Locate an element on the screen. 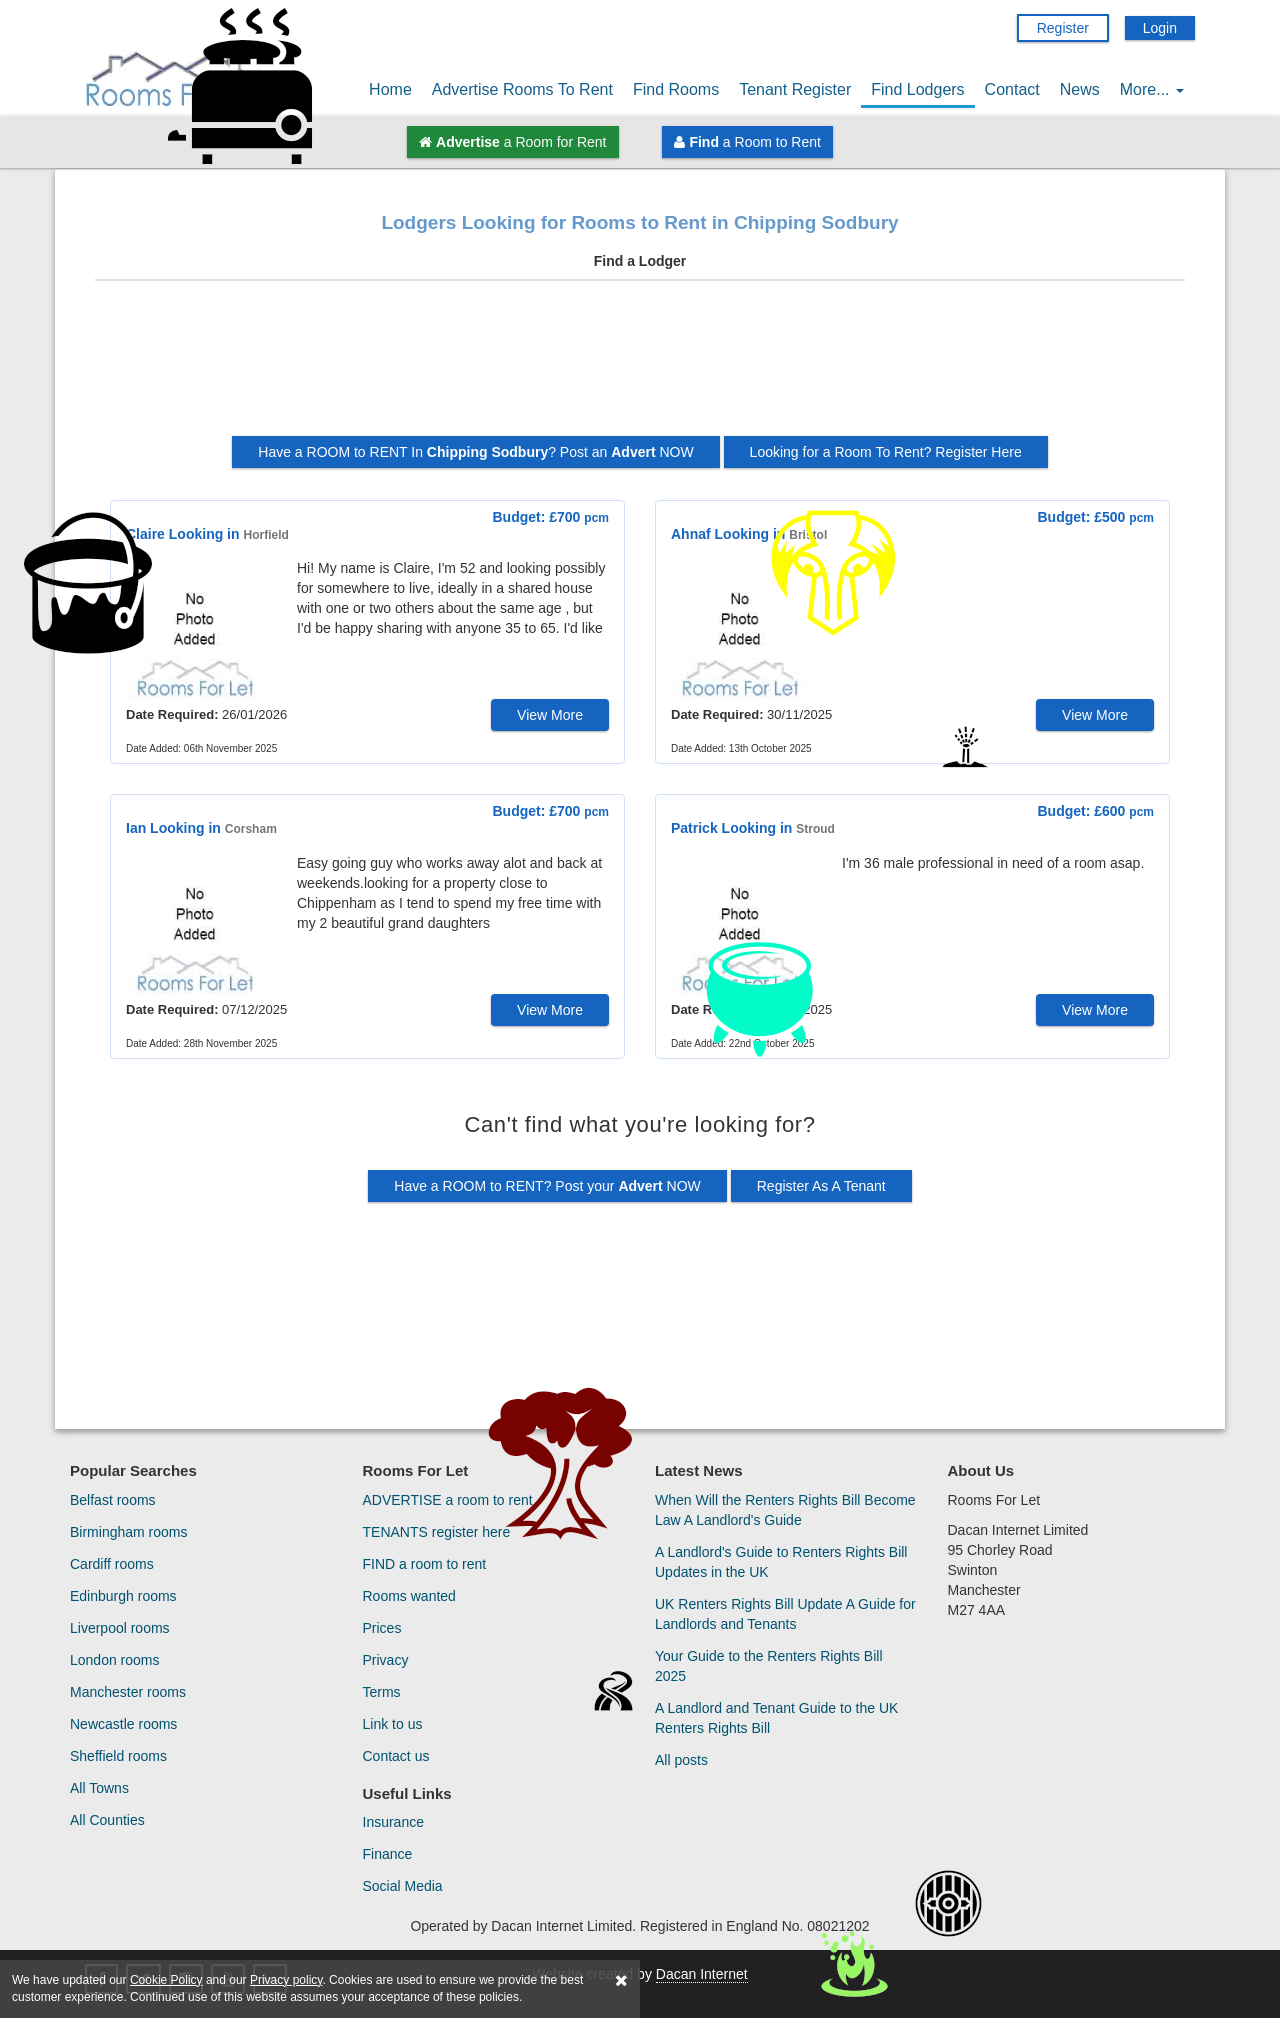  fill an area with color is located at coordinates (88, 583).